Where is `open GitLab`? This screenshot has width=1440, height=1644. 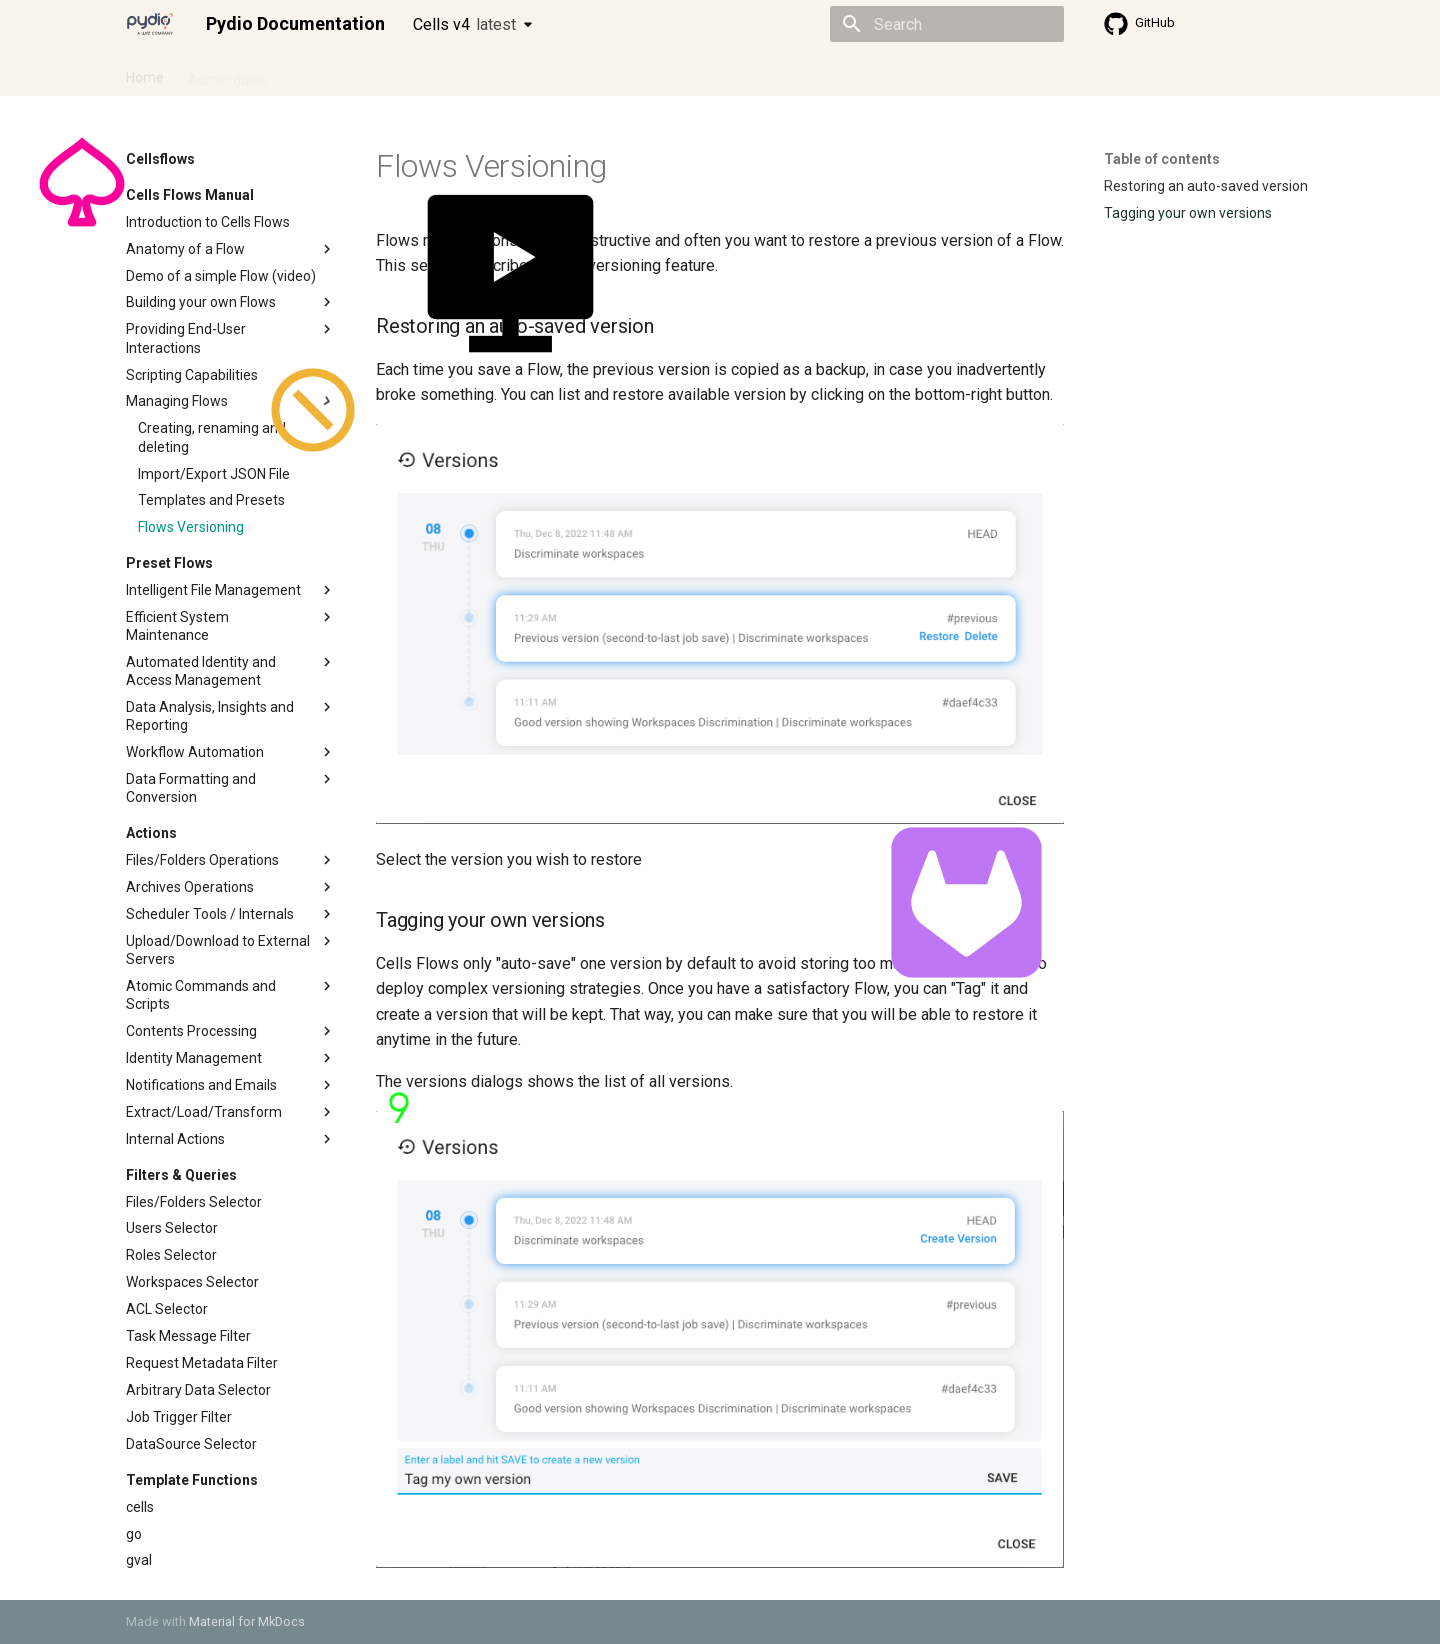 open GitLab is located at coordinates (966, 902).